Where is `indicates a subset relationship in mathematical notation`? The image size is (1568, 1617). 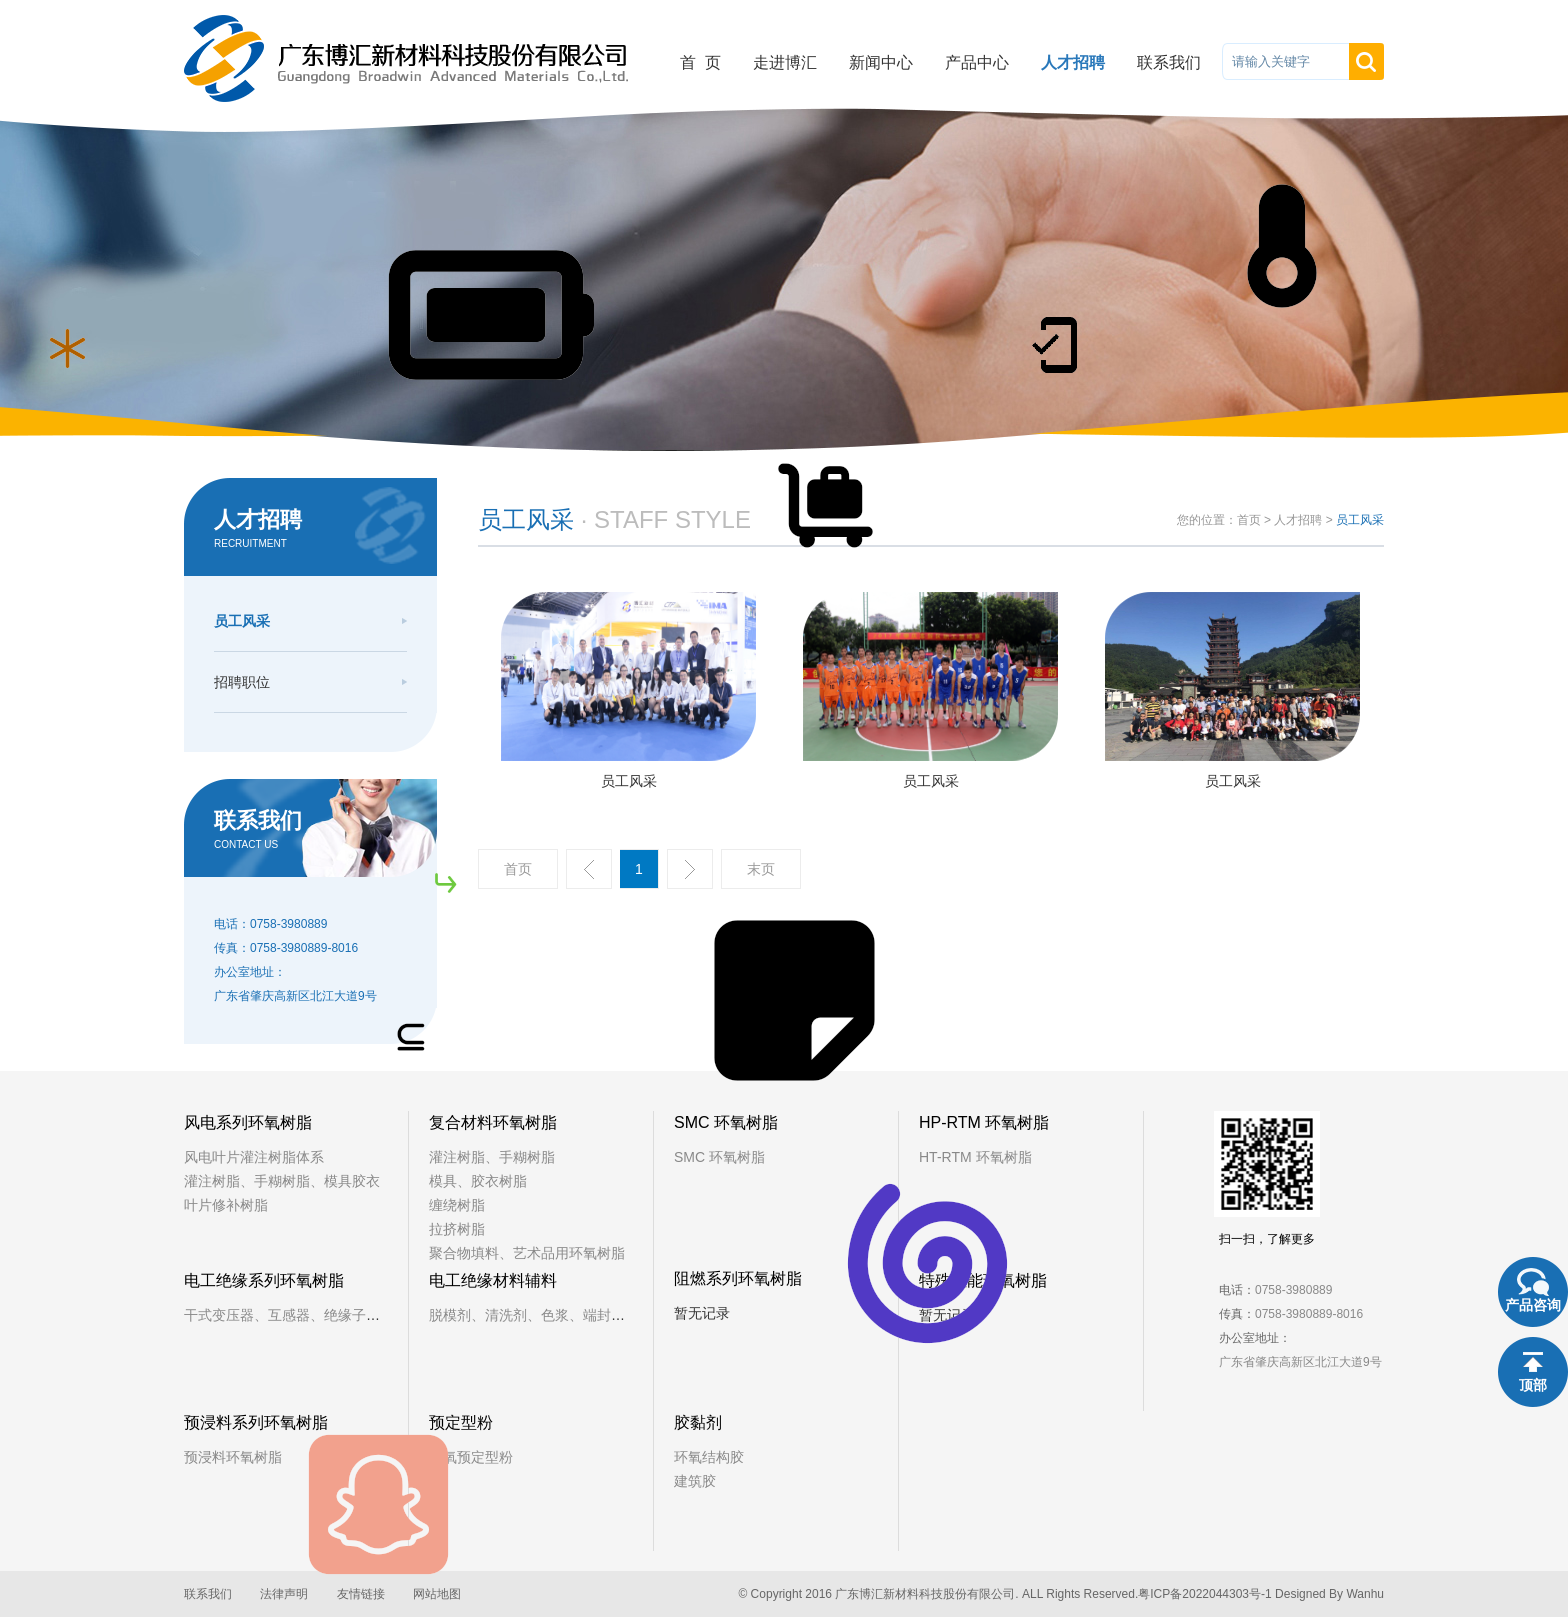 indicates a subset relationship in mathematical notation is located at coordinates (411, 1036).